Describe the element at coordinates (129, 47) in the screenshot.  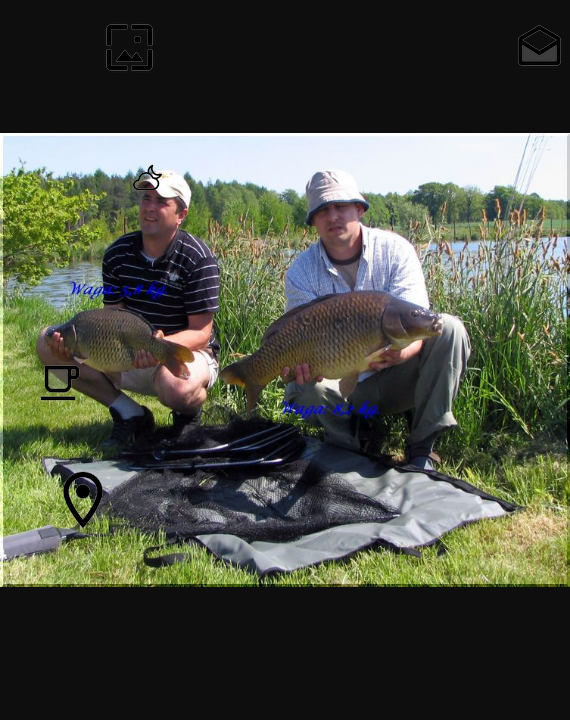
I see `change wallpaper or background image` at that location.